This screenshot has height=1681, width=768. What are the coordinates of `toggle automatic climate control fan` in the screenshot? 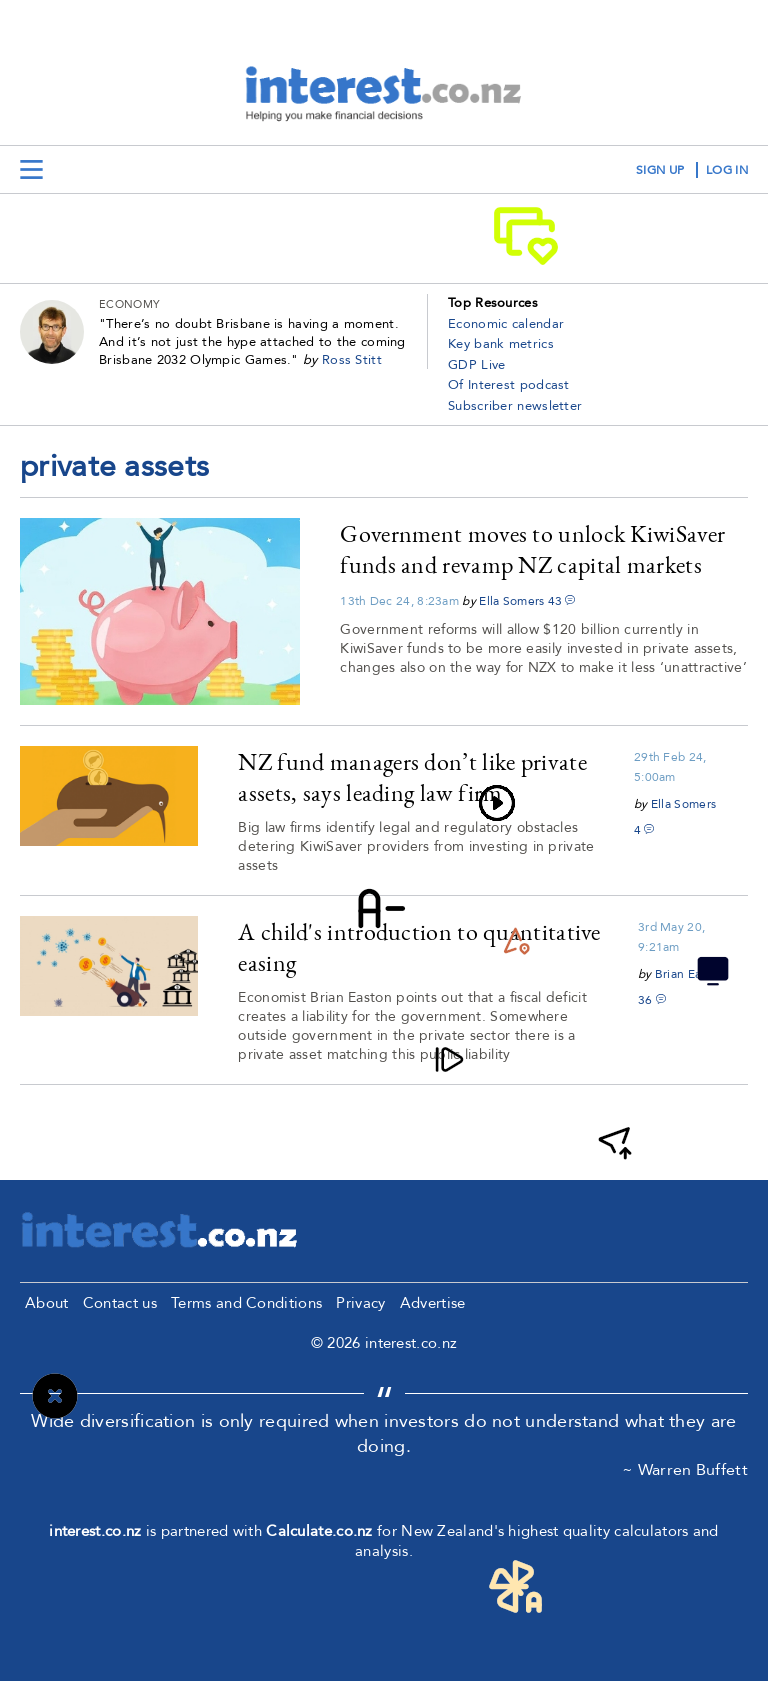 It's located at (515, 1586).